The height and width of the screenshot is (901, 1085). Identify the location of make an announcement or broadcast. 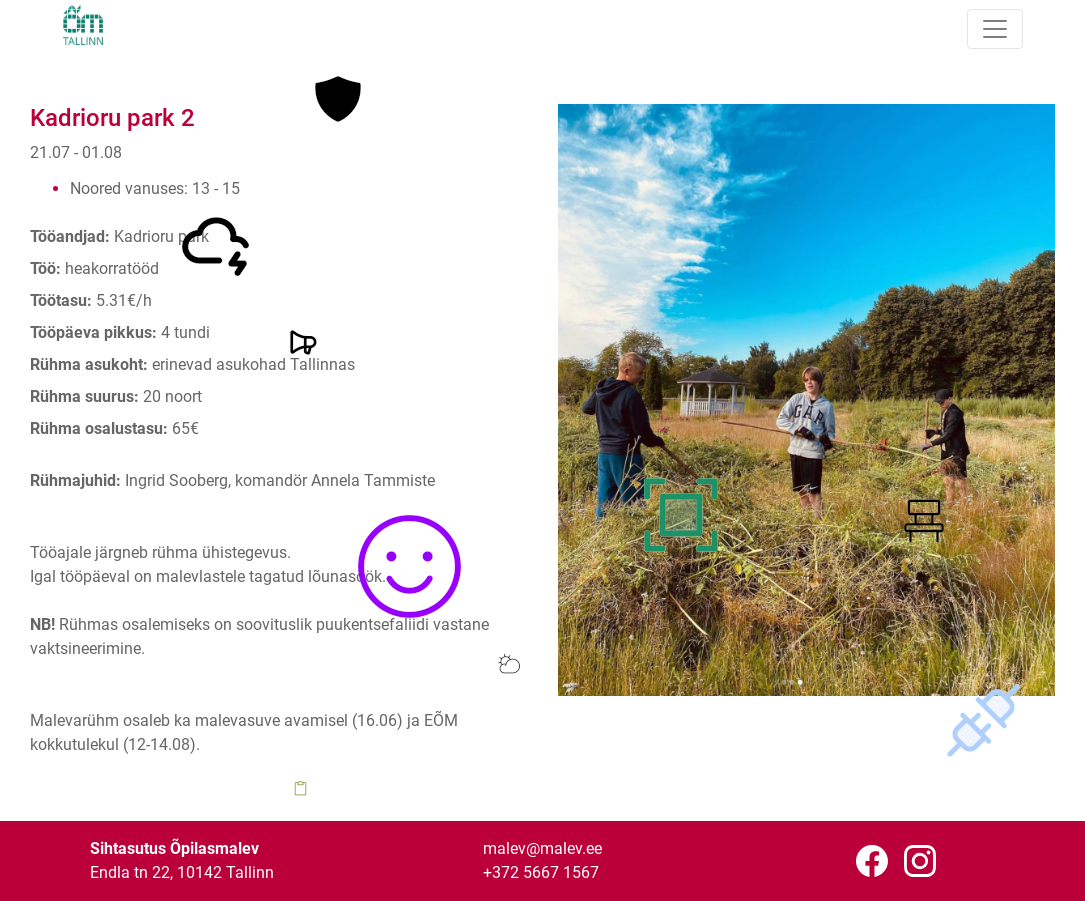
(302, 343).